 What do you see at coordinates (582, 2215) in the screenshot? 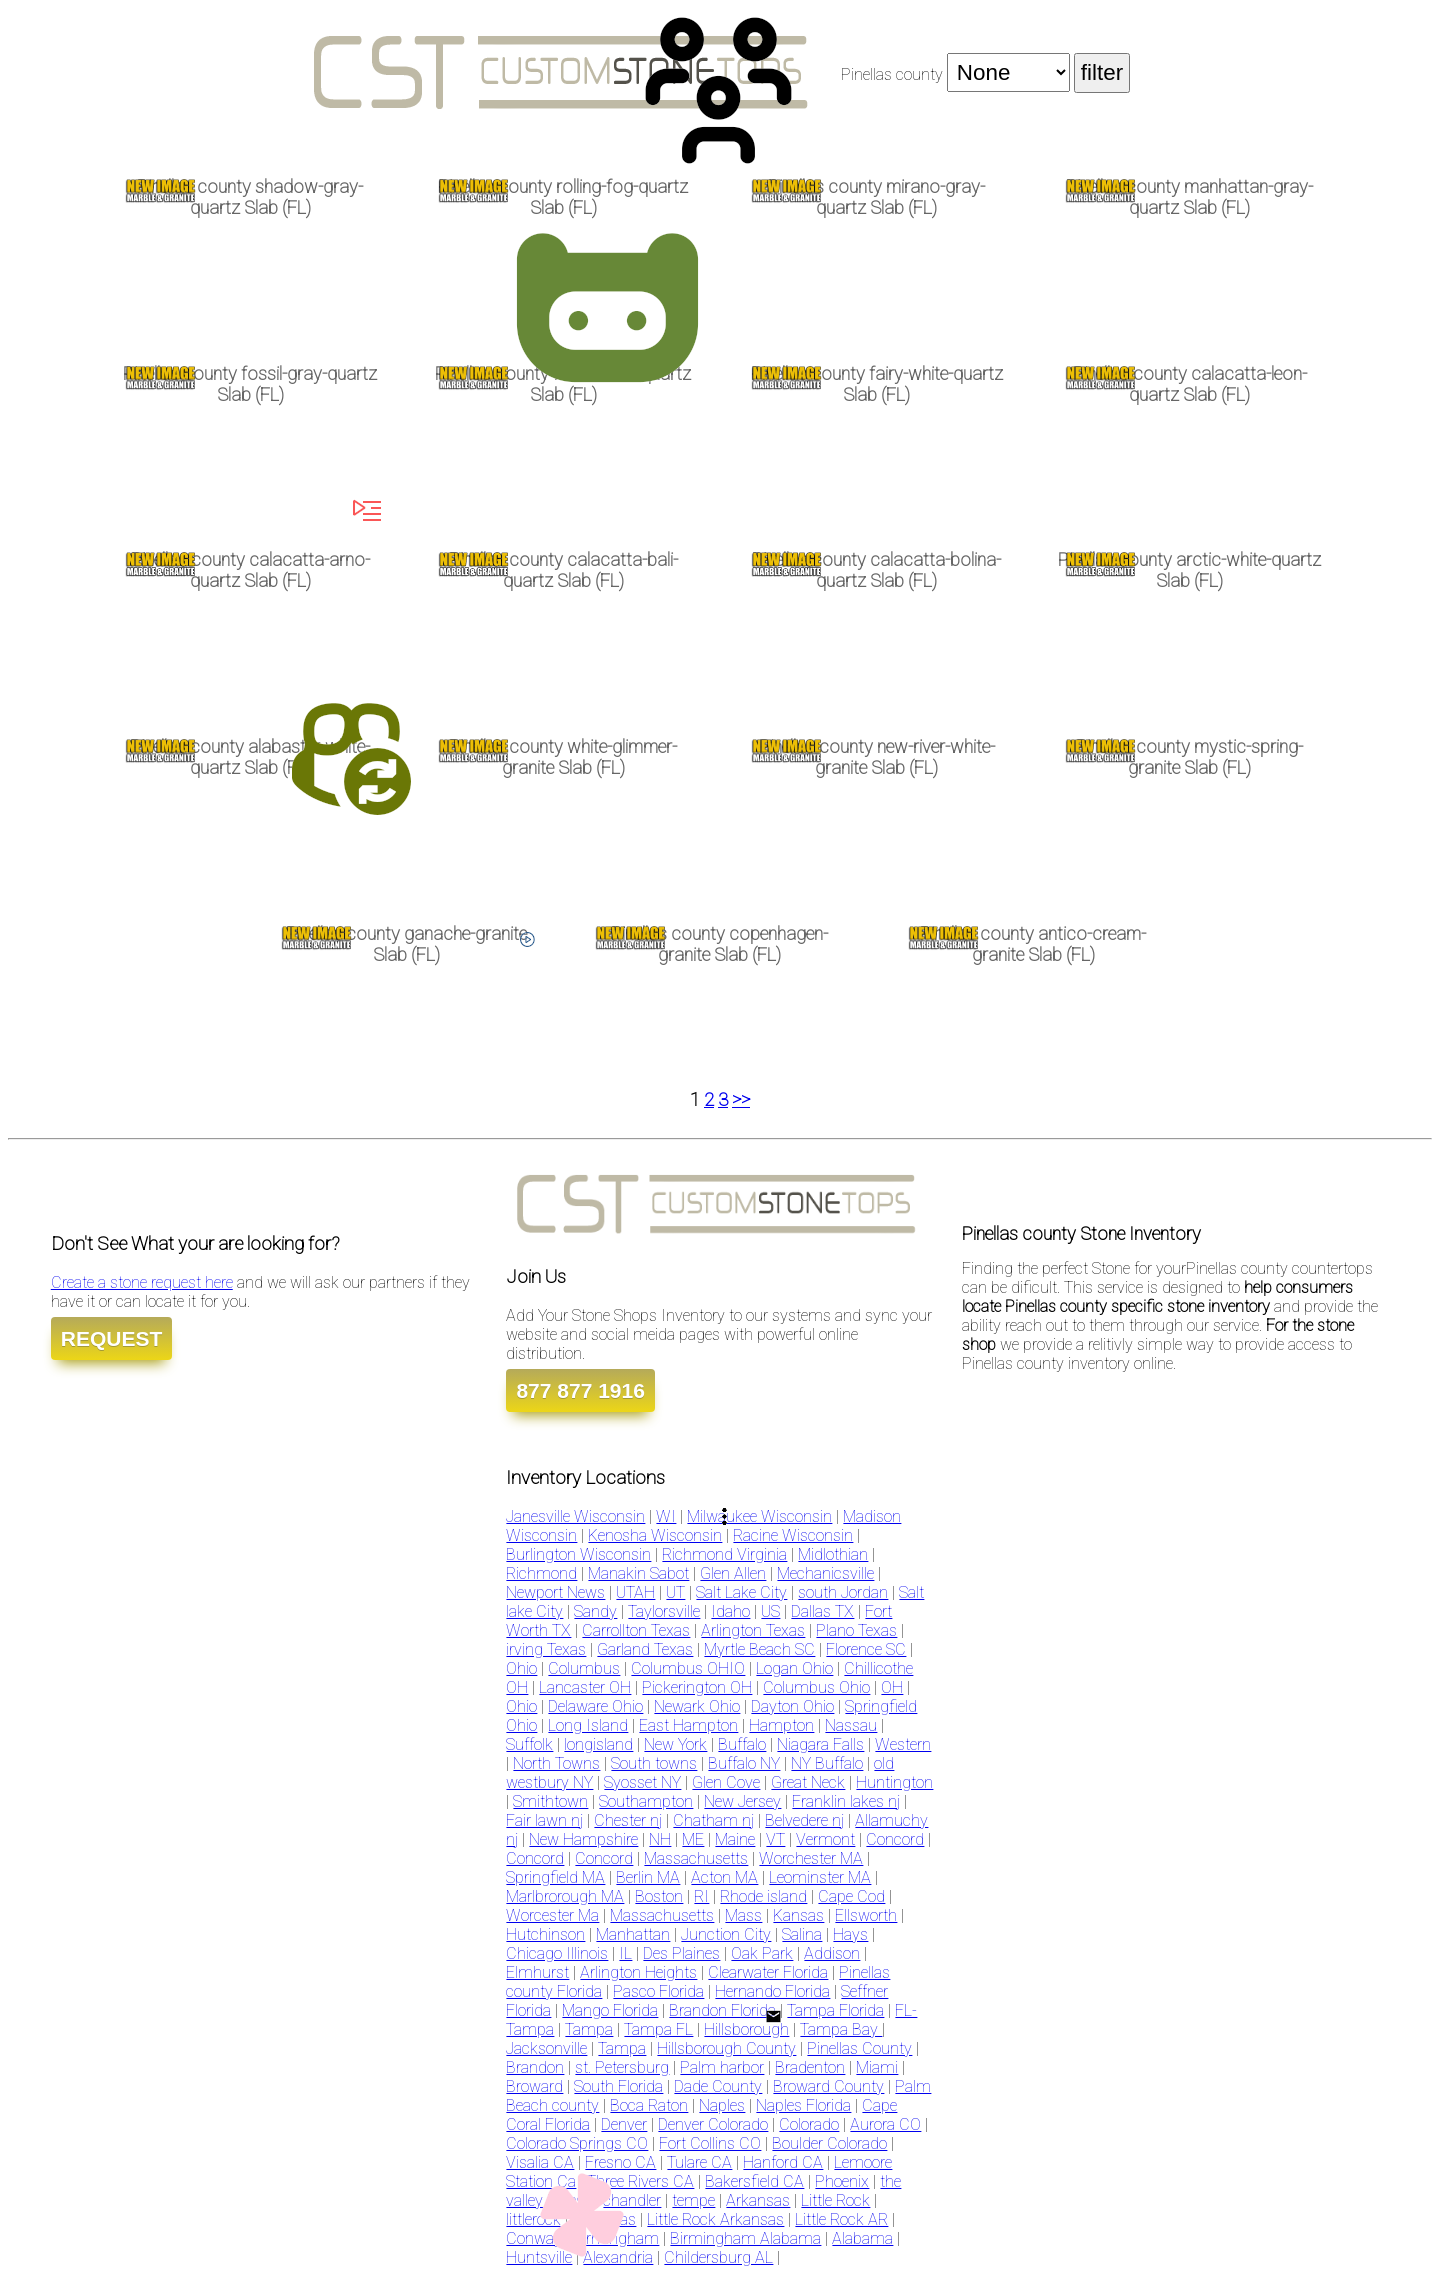
I see `adjust car ventilation settings` at bounding box center [582, 2215].